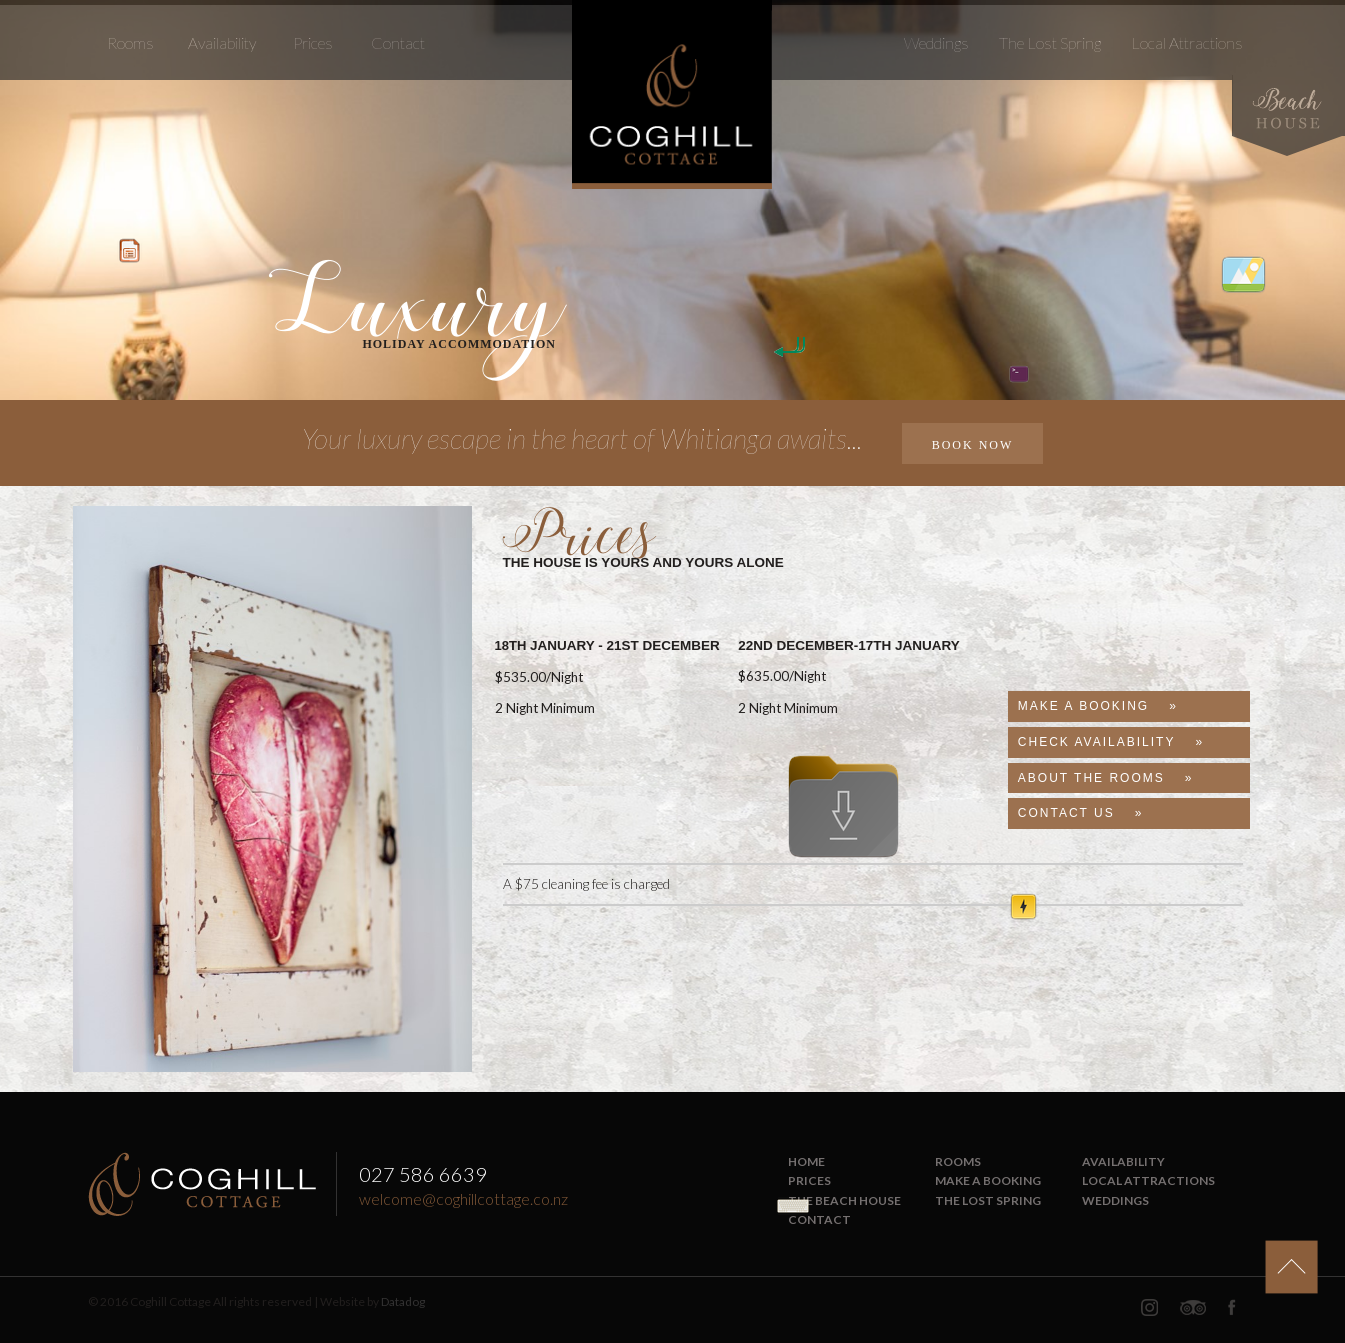 The height and width of the screenshot is (1343, 1345). What do you see at coordinates (789, 345) in the screenshot?
I see `reply to all recipients of an email` at bounding box center [789, 345].